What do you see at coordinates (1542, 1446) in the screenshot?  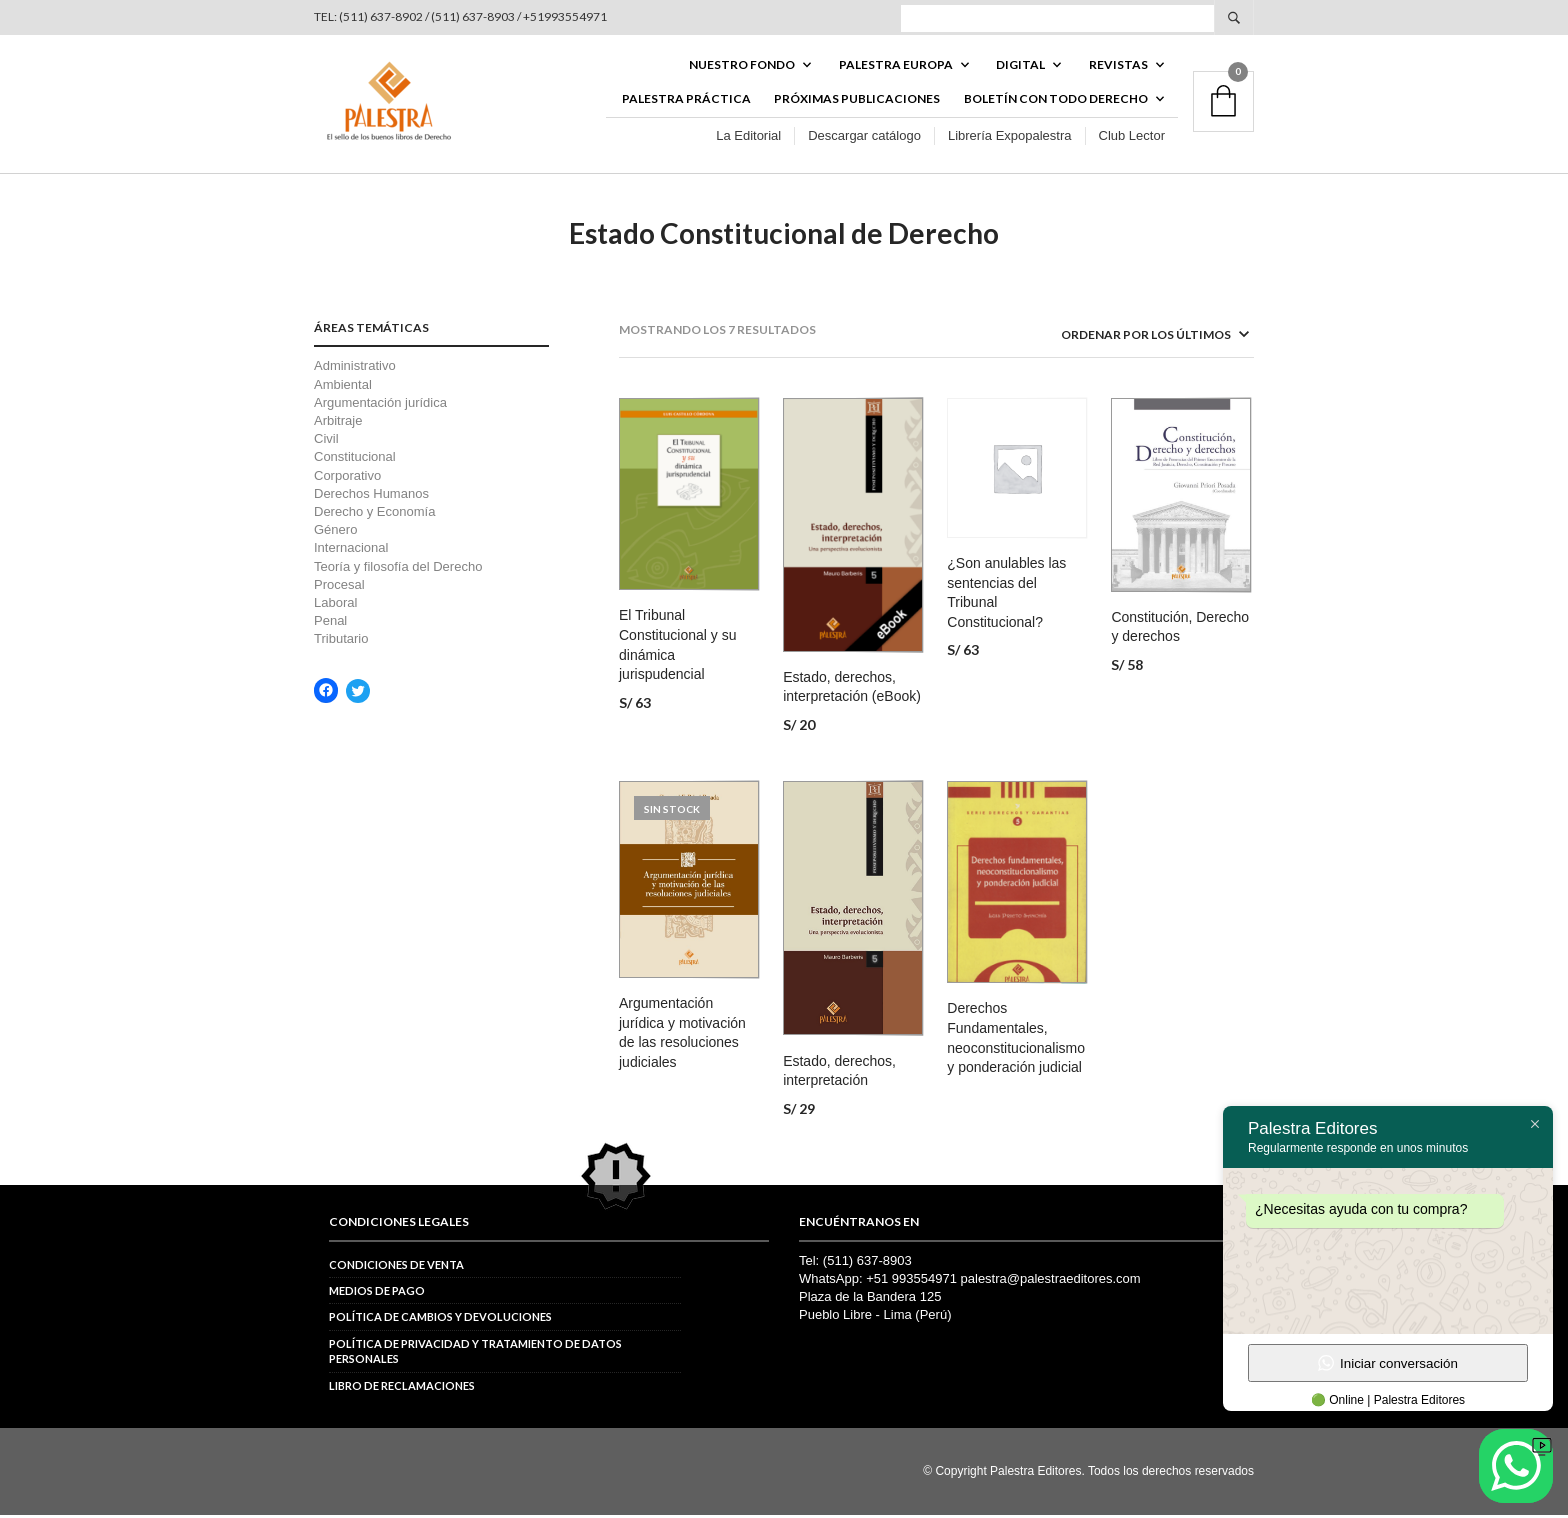 I see `play video on desktop monitor` at bounding box center [1542, 1446].